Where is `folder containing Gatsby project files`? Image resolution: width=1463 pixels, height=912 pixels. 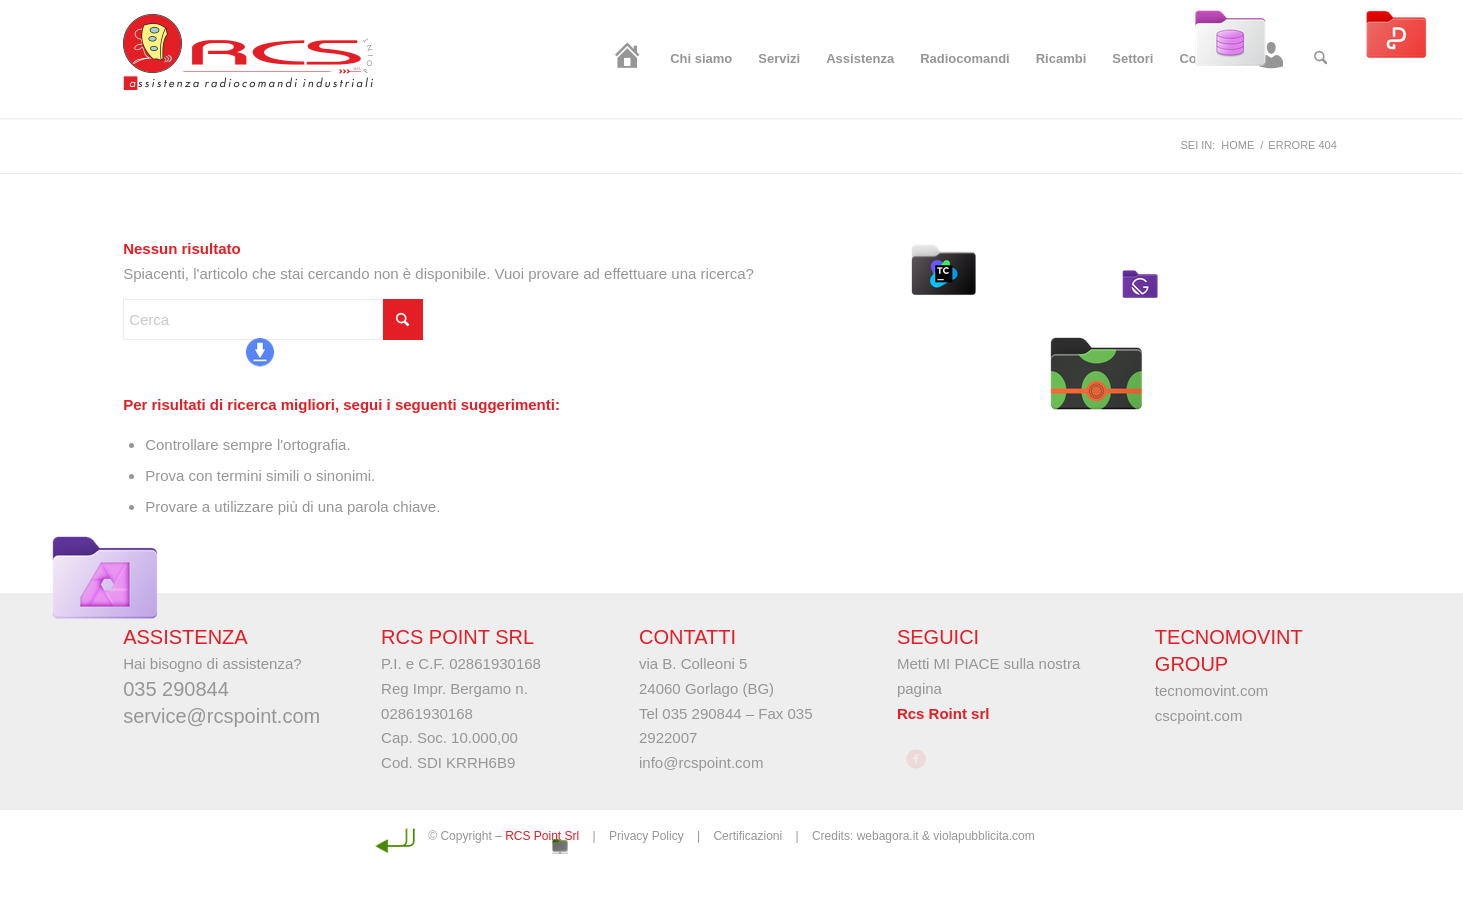
folder containing Gatsby project files is located at coordinates (1140, 285).